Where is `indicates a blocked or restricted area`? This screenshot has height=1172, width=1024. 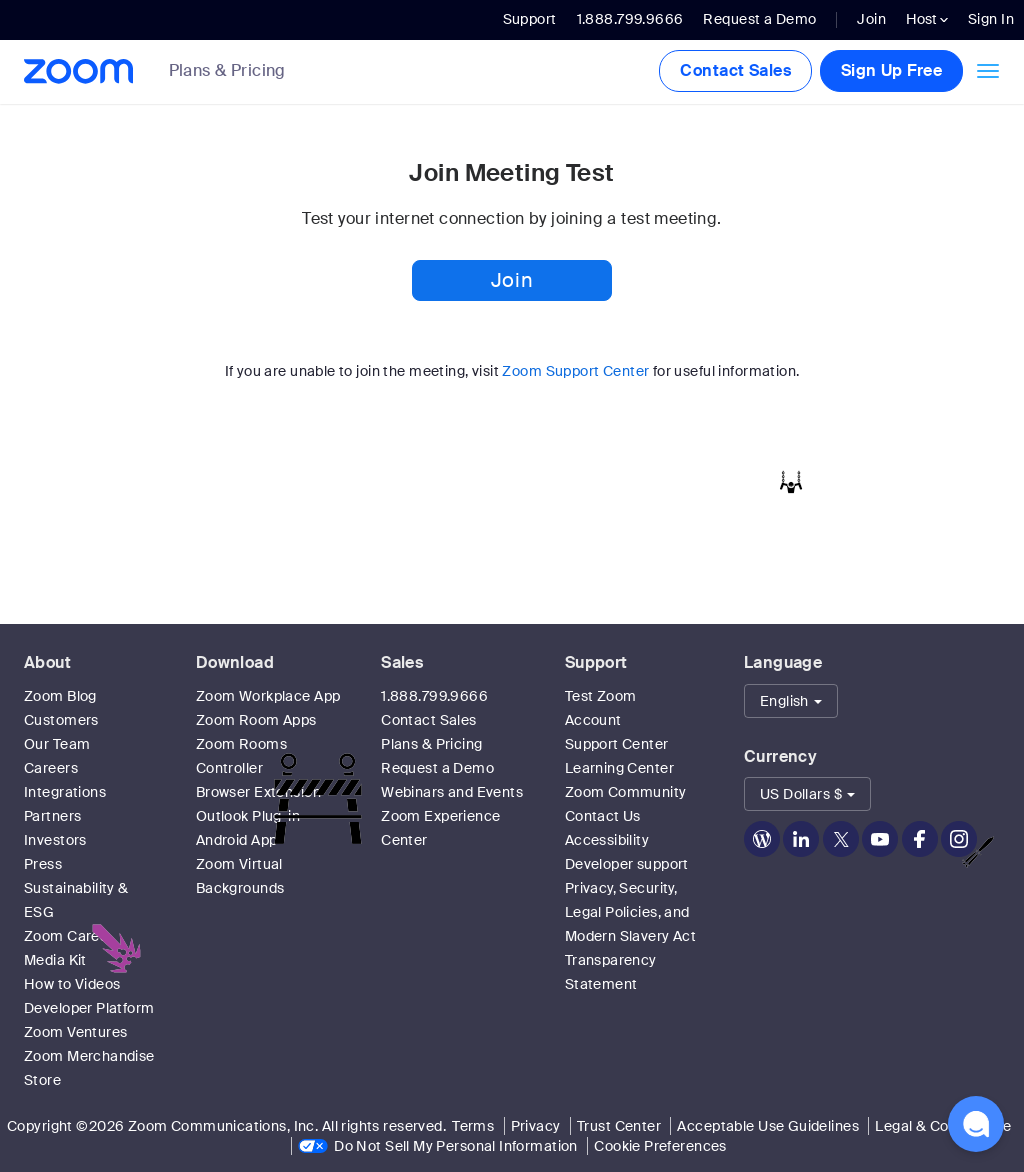 indicates a blocked or restricted area is located at coordinates (318, 797).